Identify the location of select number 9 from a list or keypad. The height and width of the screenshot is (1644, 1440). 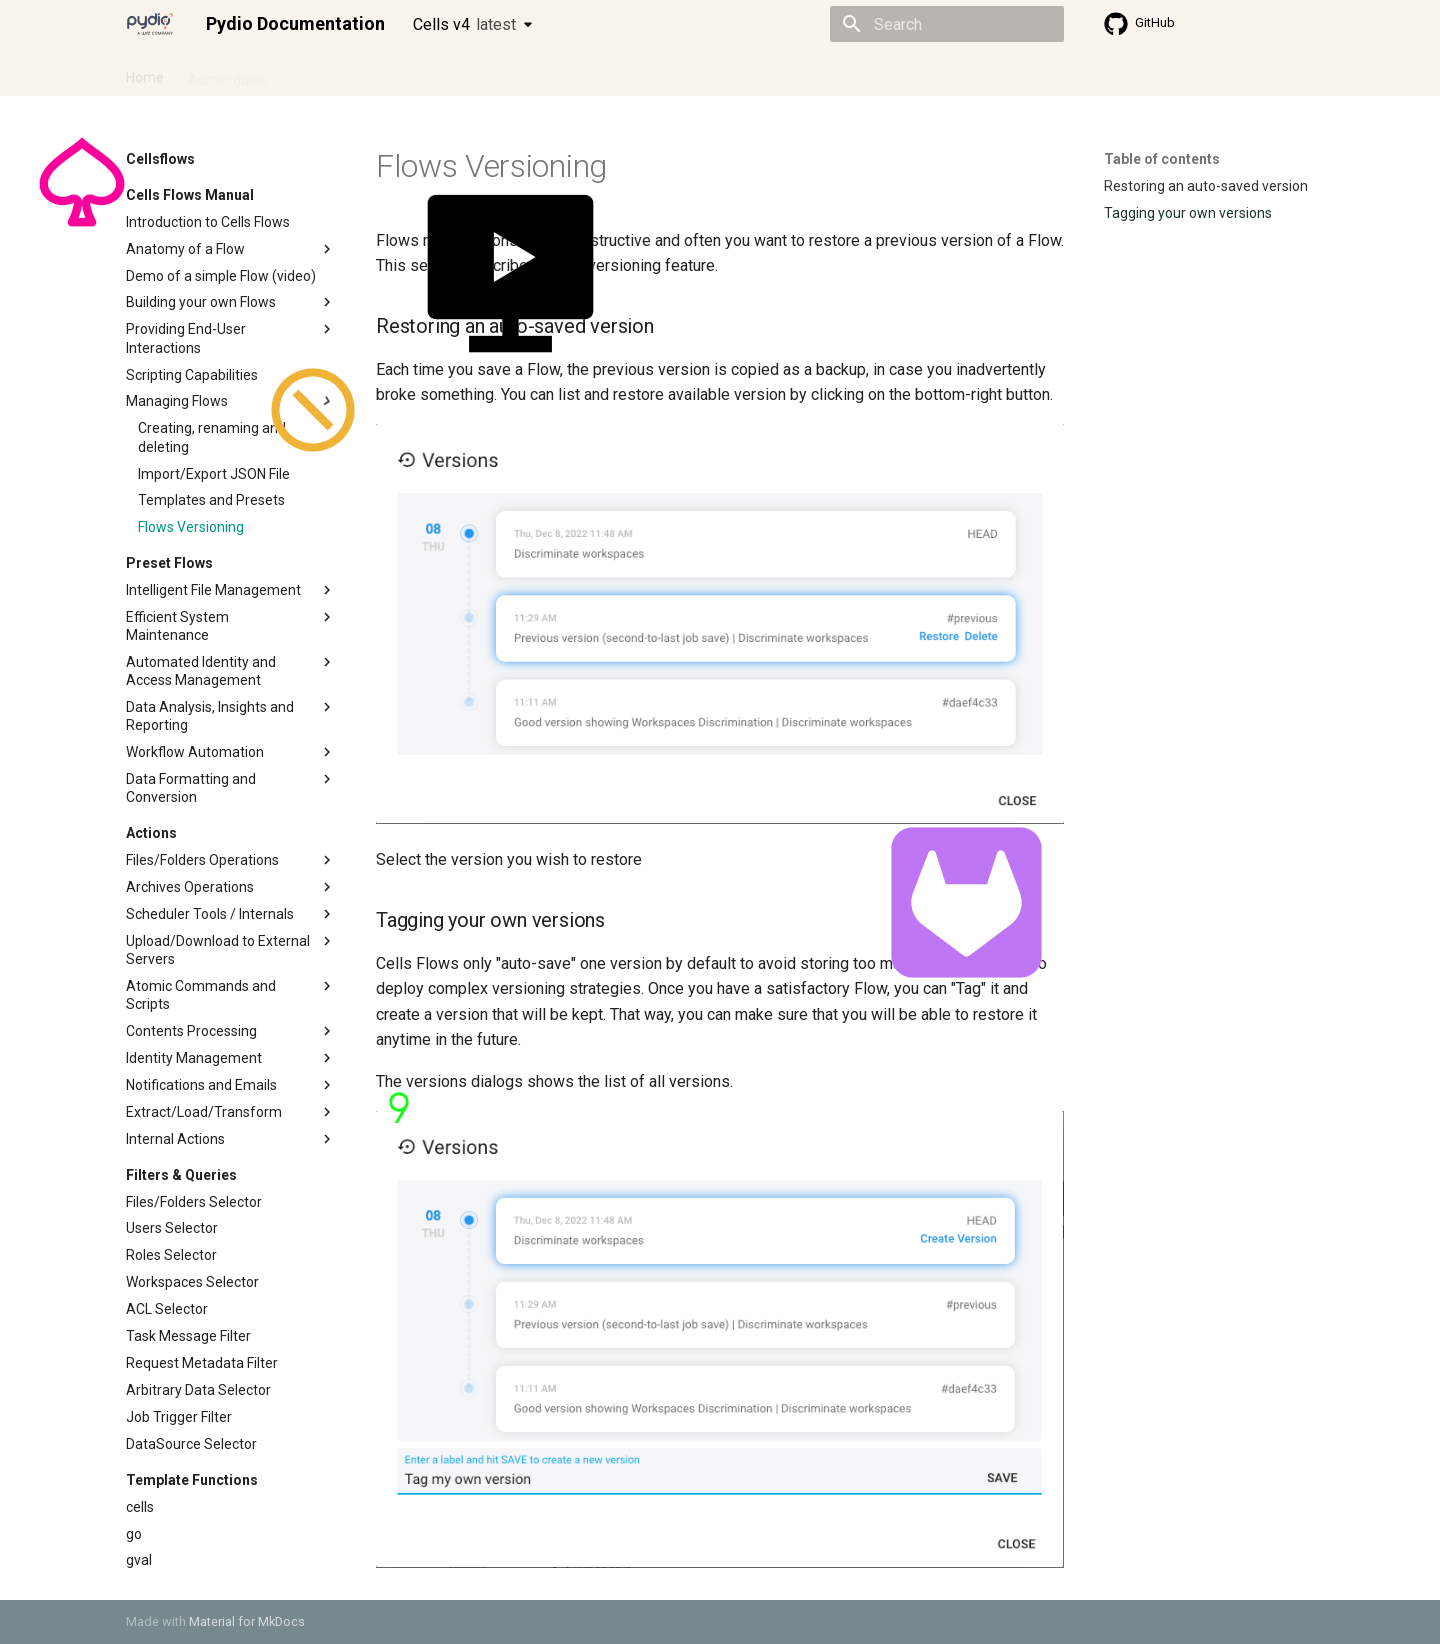
(399, 1108).